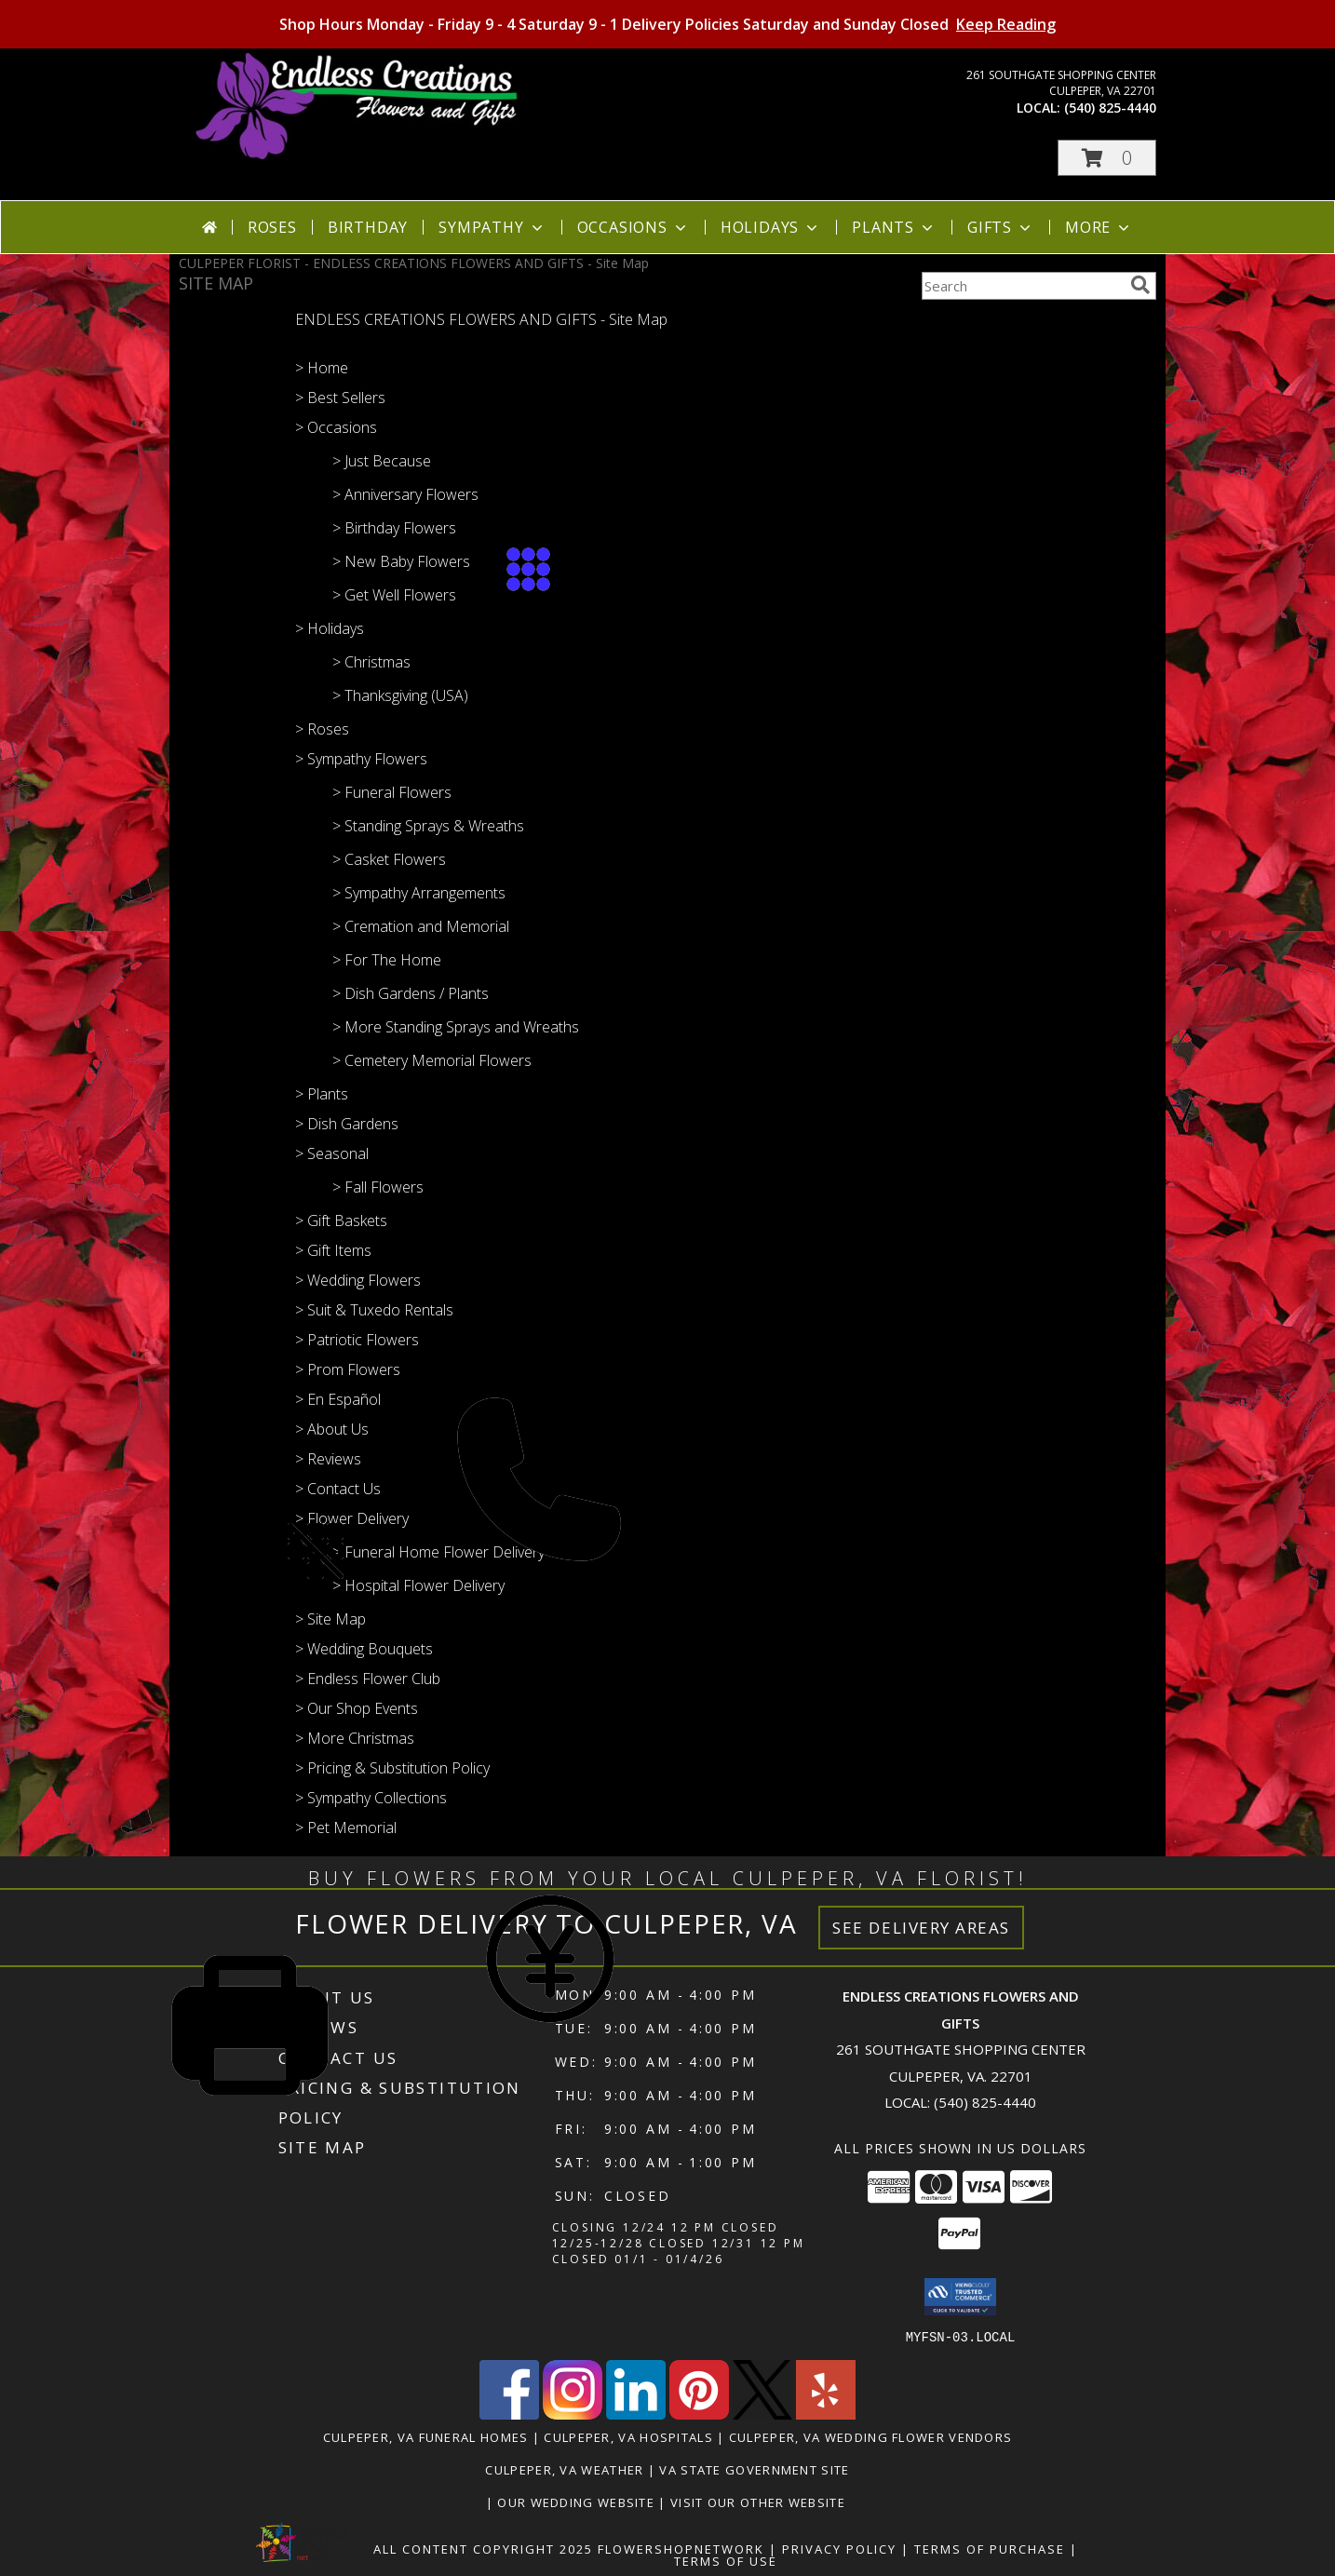 Image resolution: width=1335 pixels, height=2576 pixels. Describe the element at coordinates (249, 2025) in the screenshot. I see `print the current document` at that location.